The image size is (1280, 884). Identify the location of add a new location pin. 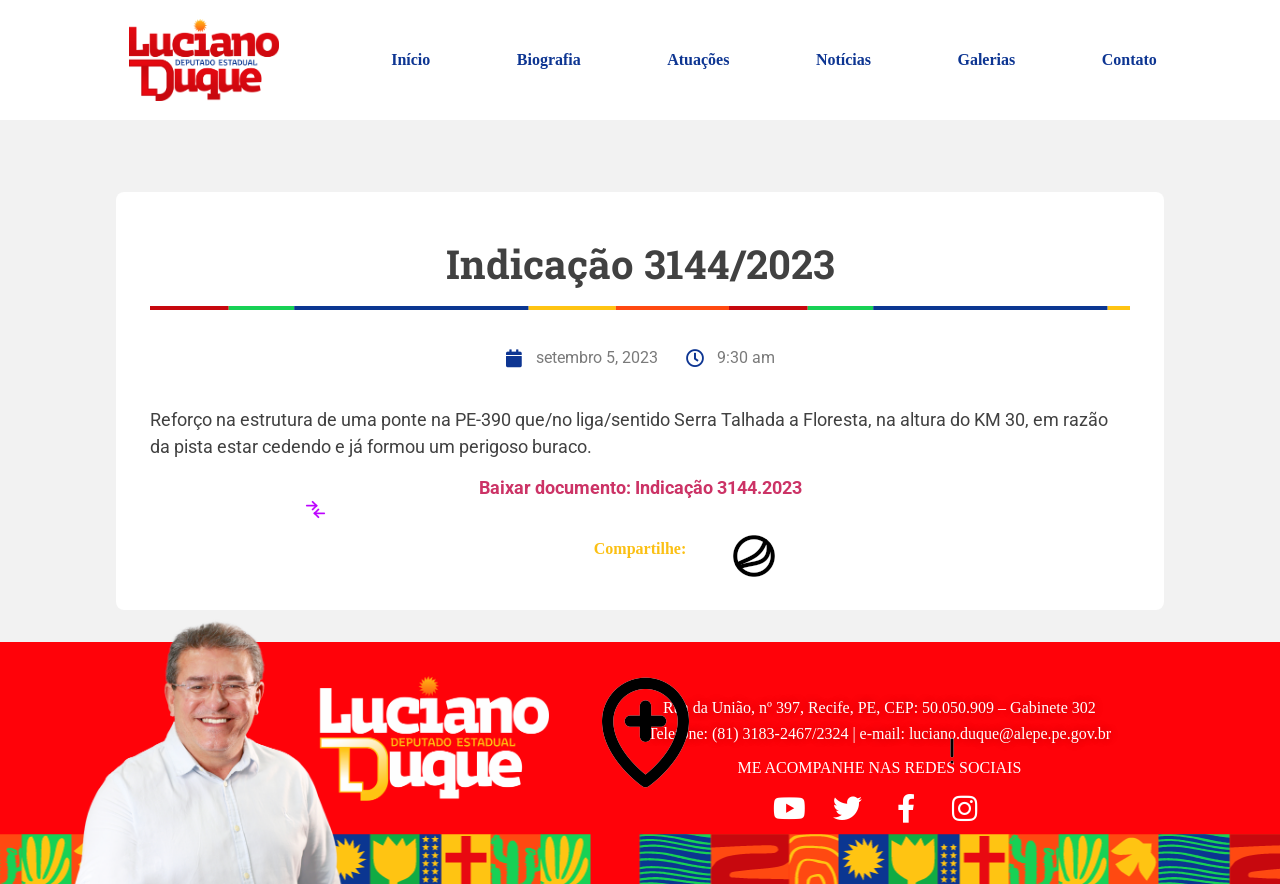
(645, 732).